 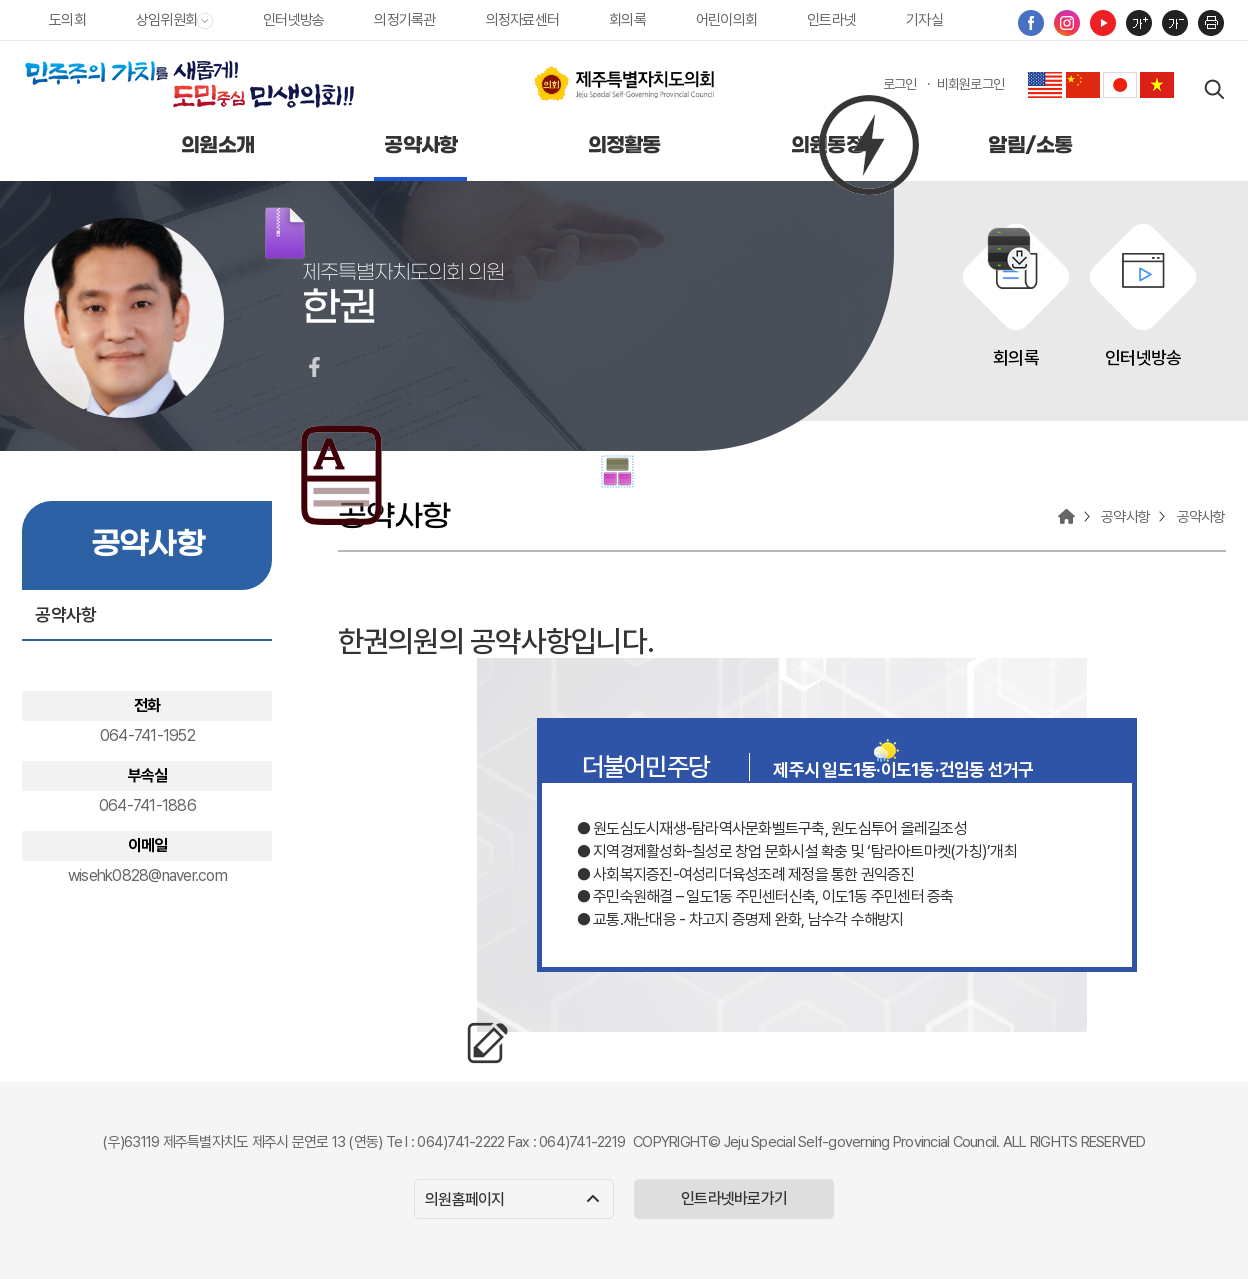 I want to click on access power and battery settings, so click(x=869, y=145).